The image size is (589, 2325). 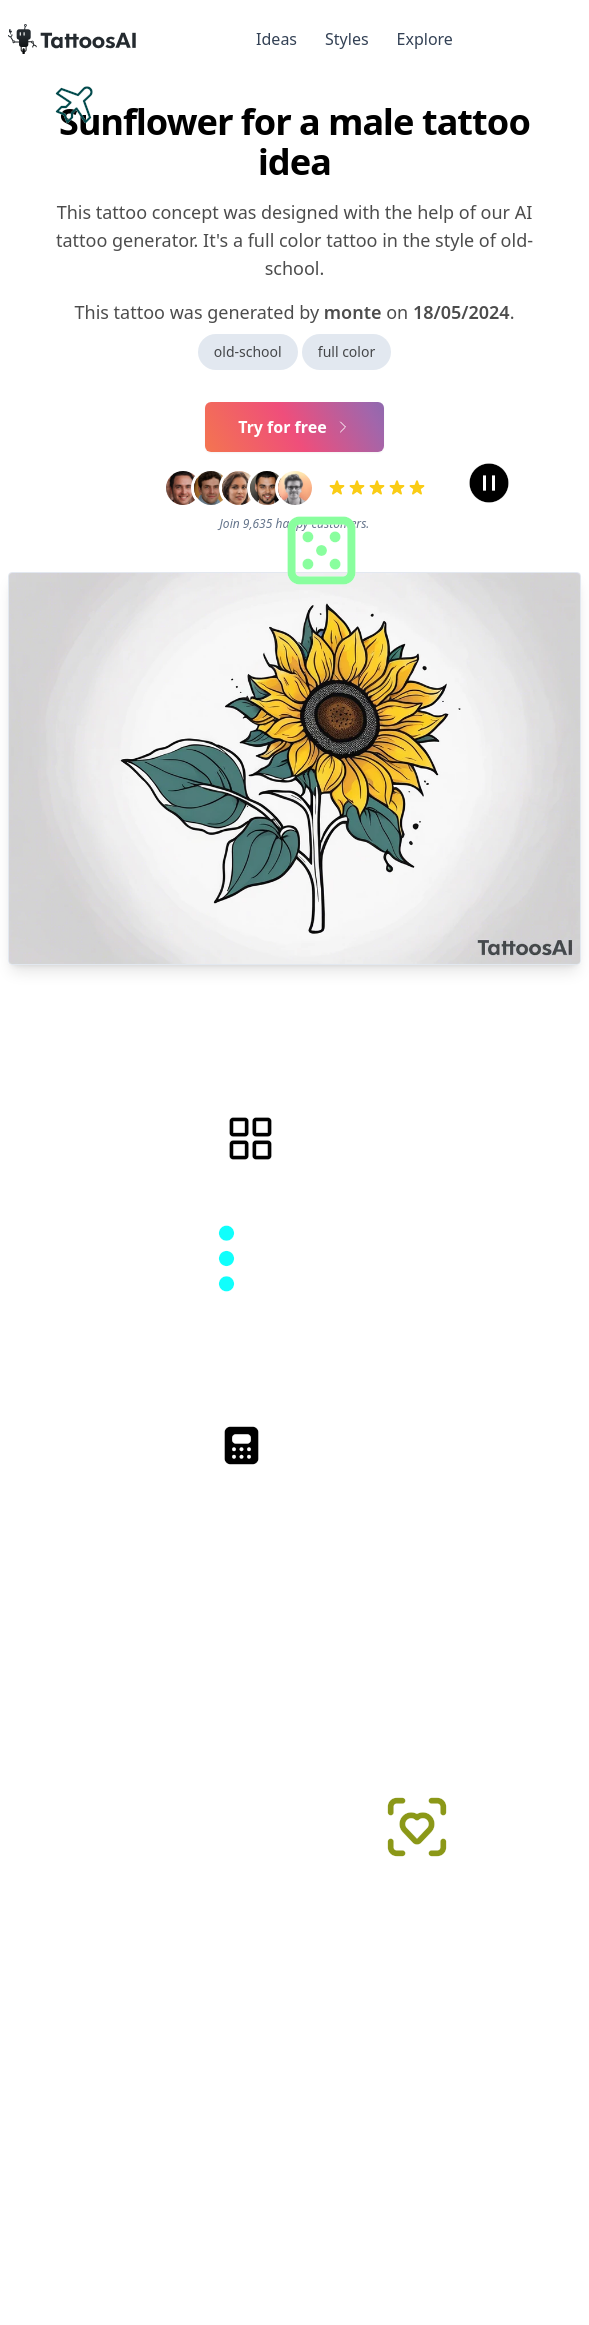 I want to click on enable airplane mode, so click(x=75, y=104).